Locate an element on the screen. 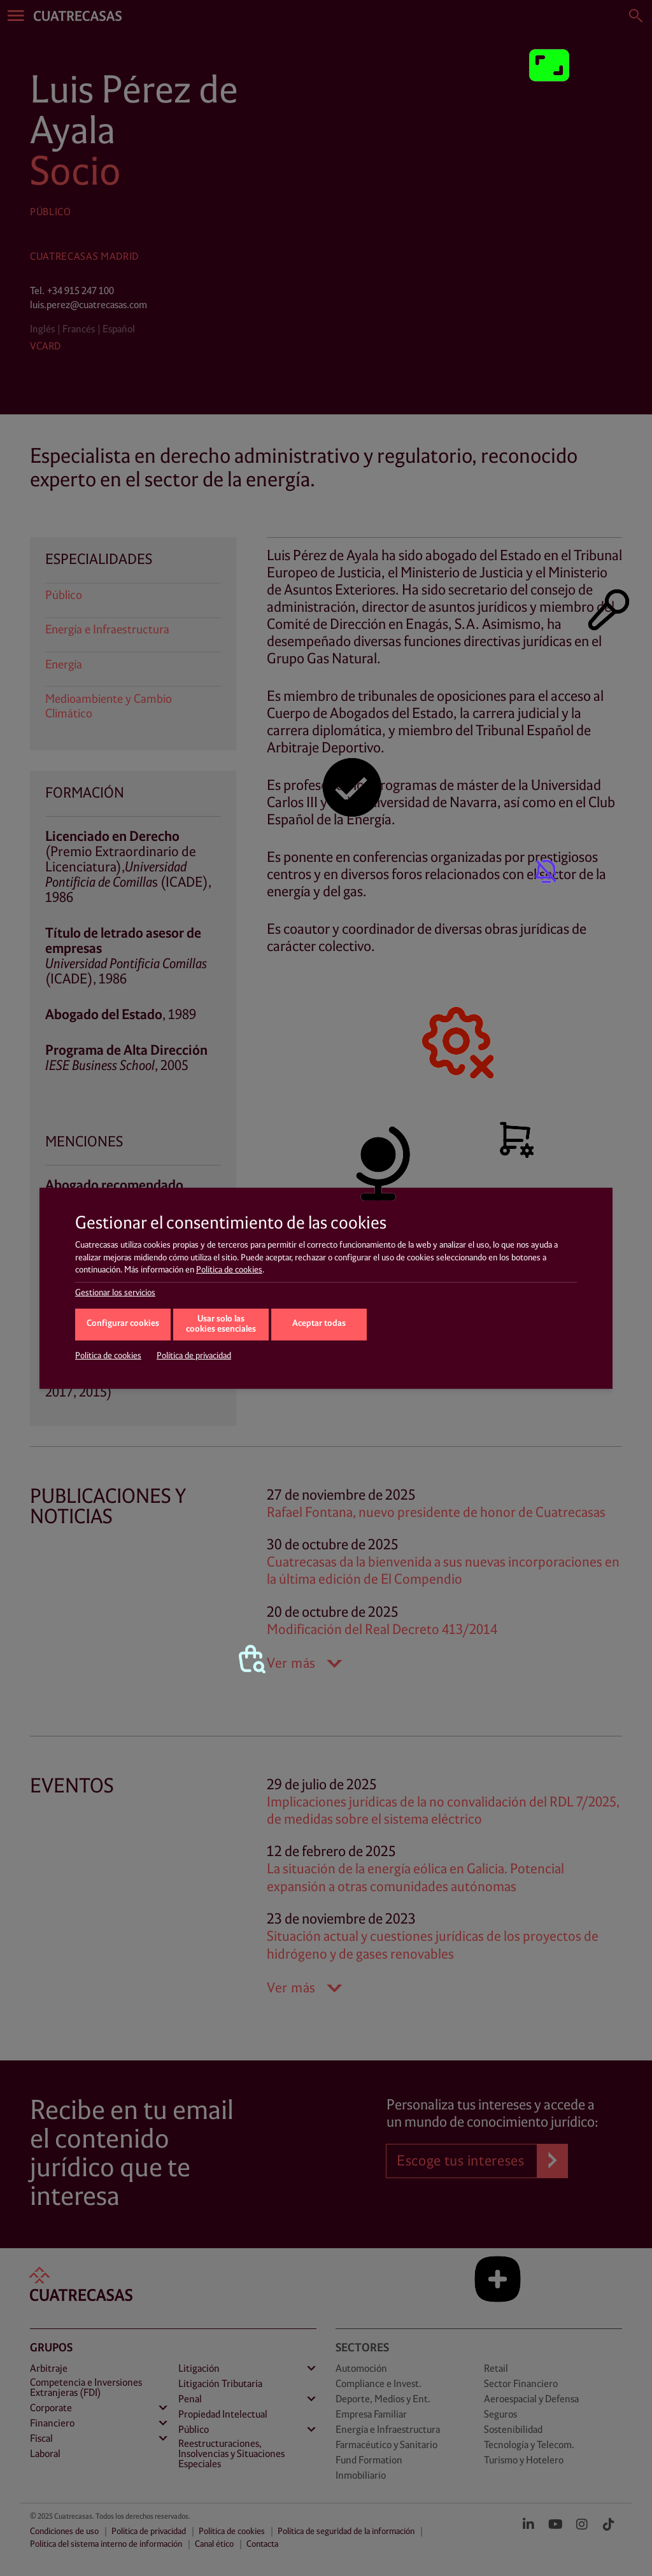 This screenshot has width=652, height=2576. remove or delete a settings configuration is located at coordinates (456, 1041).